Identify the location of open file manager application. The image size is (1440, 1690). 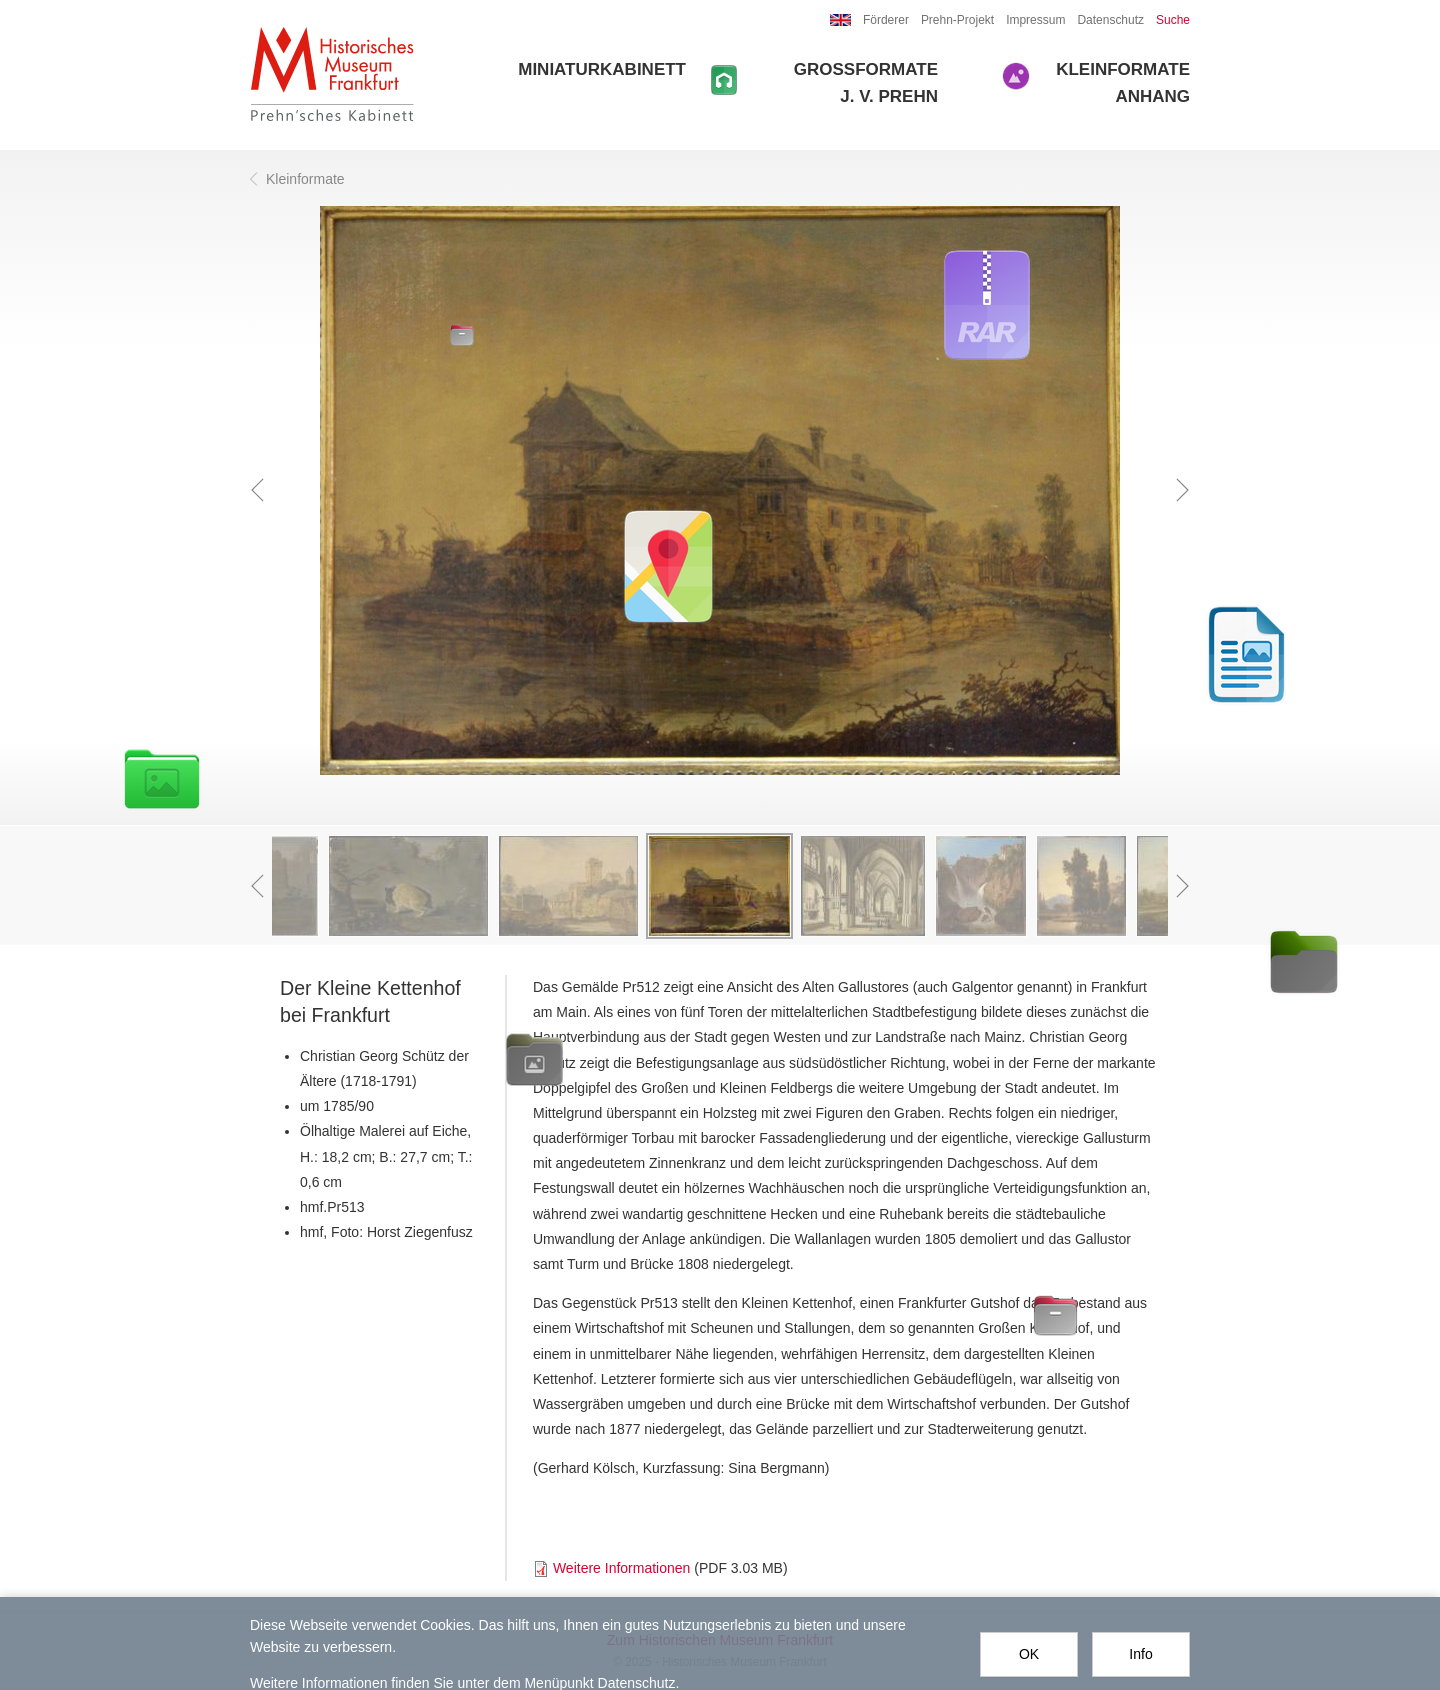
(1055, 1315).